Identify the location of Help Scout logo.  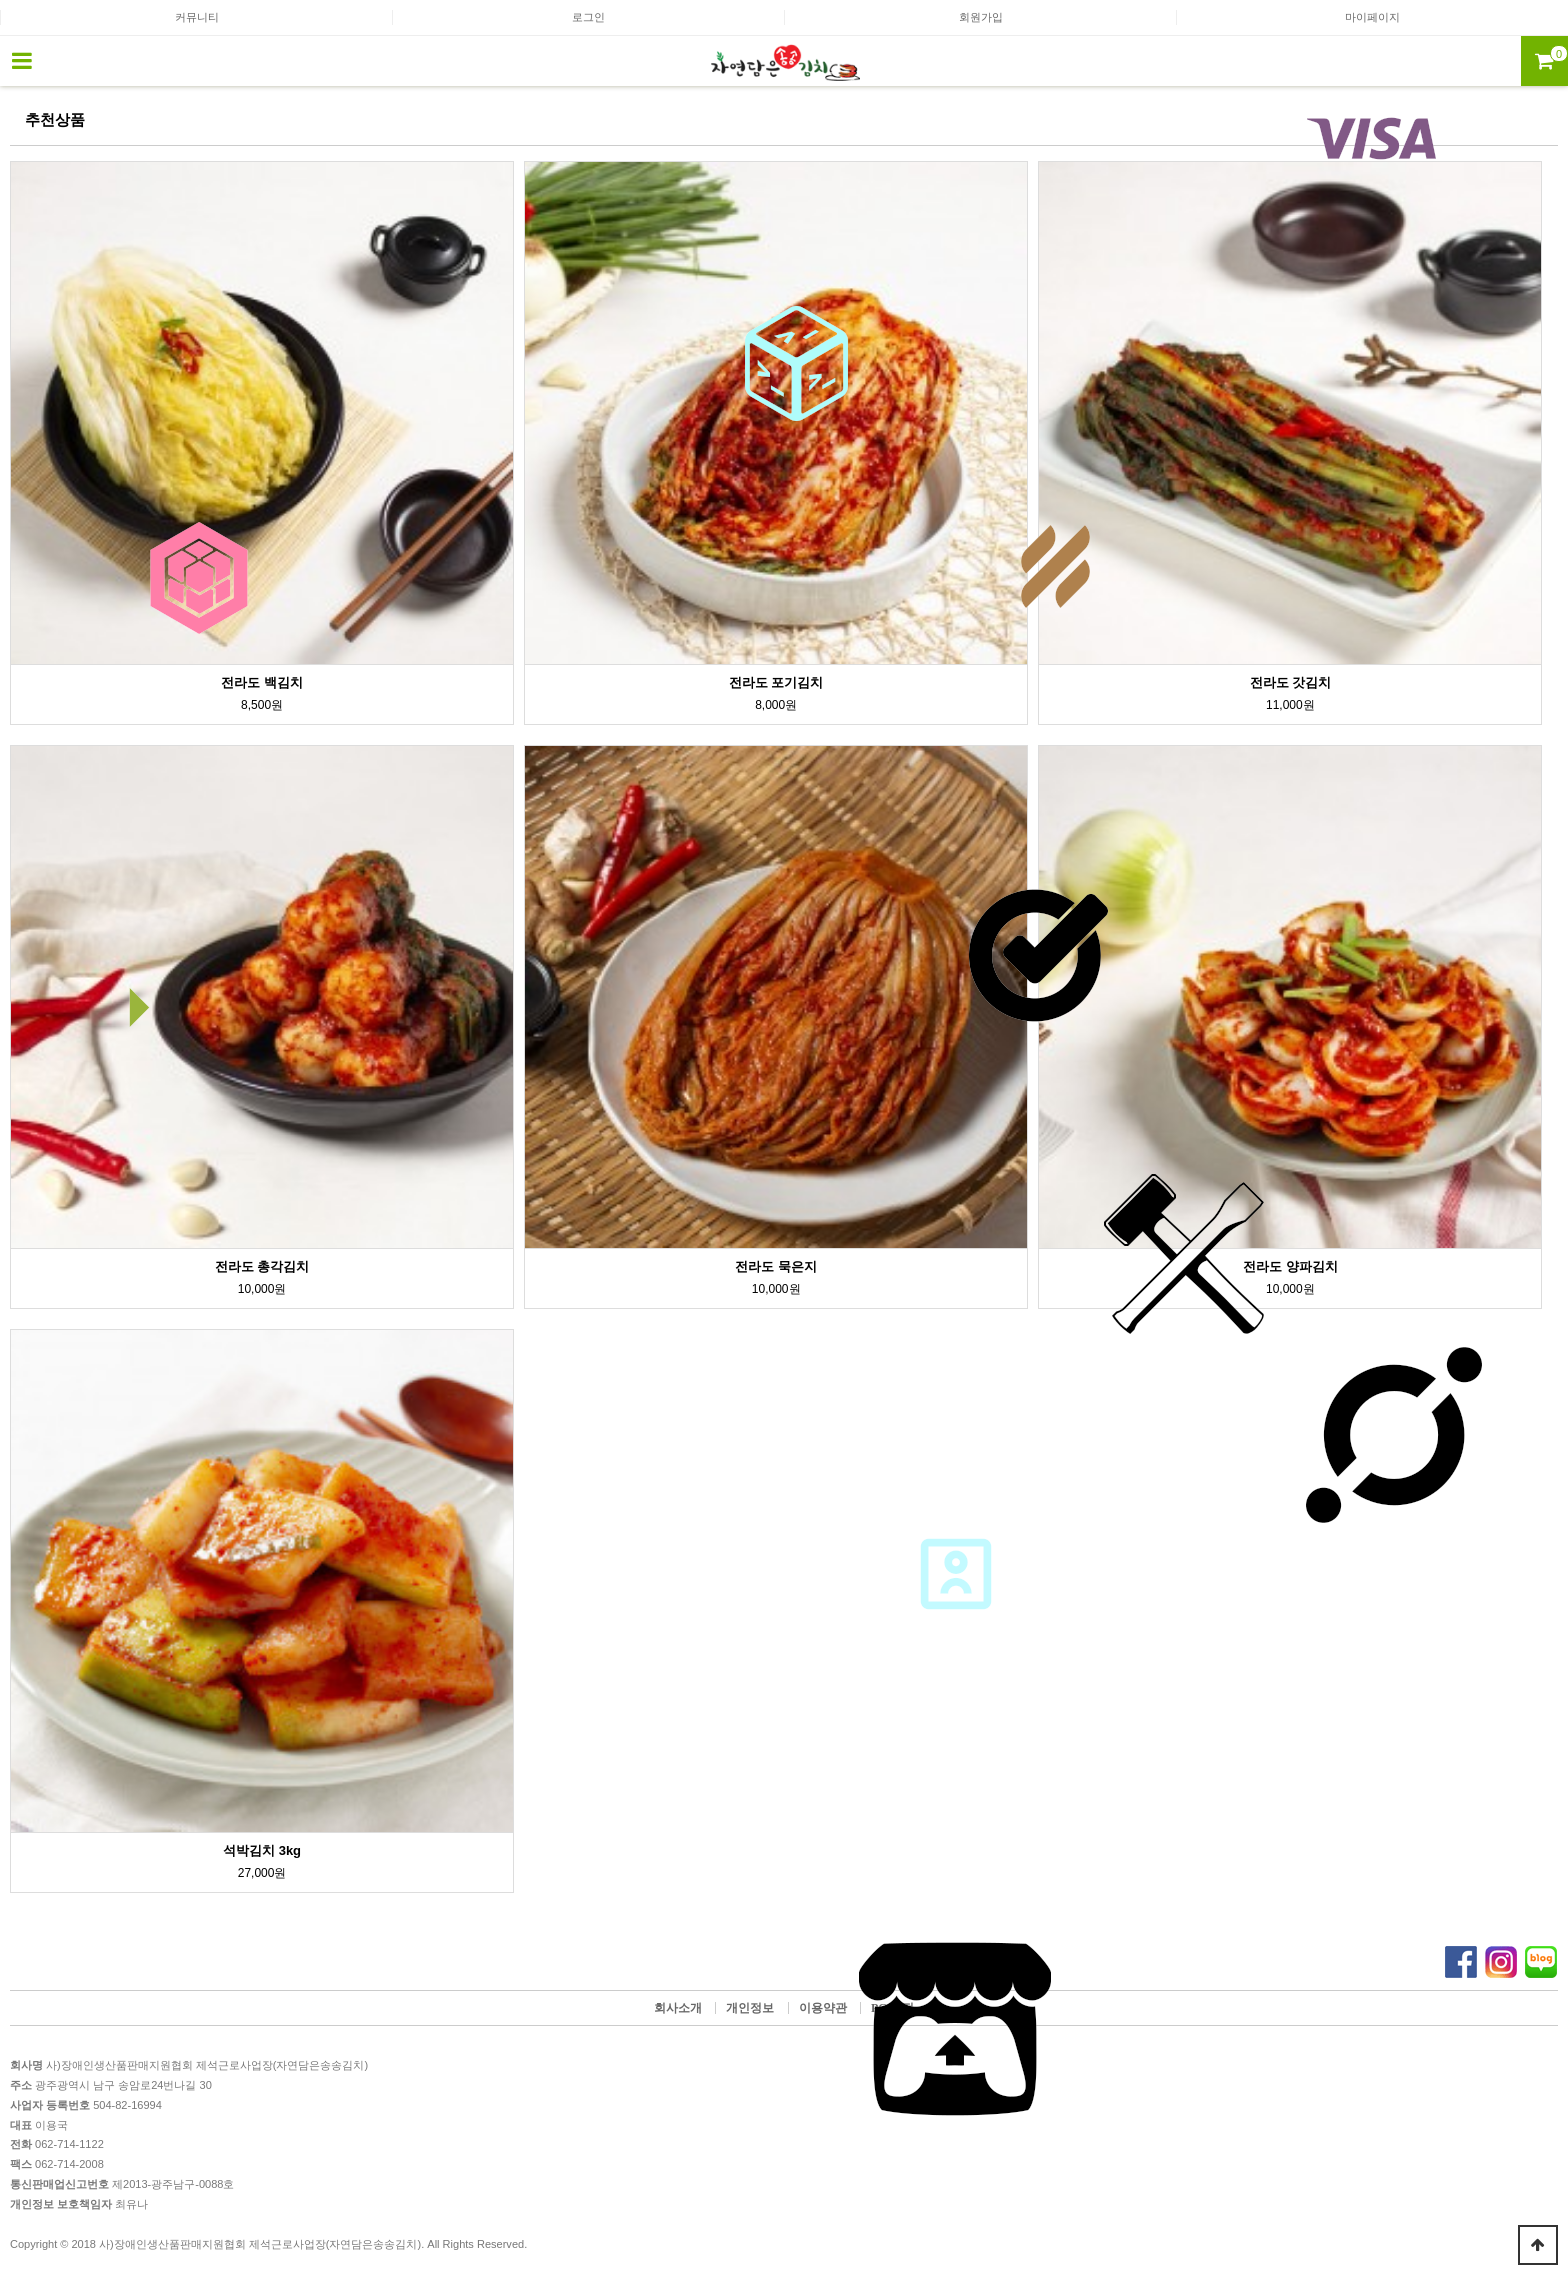
(1055, 566).